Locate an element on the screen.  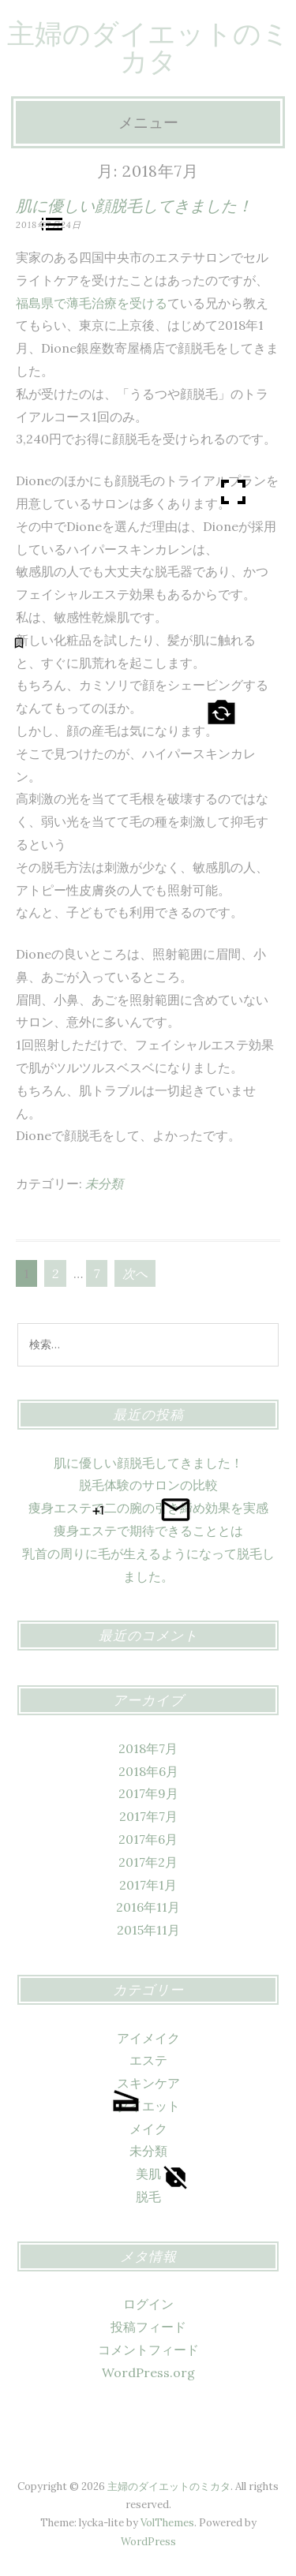
view items in list format is located at coordinates (52, 224).